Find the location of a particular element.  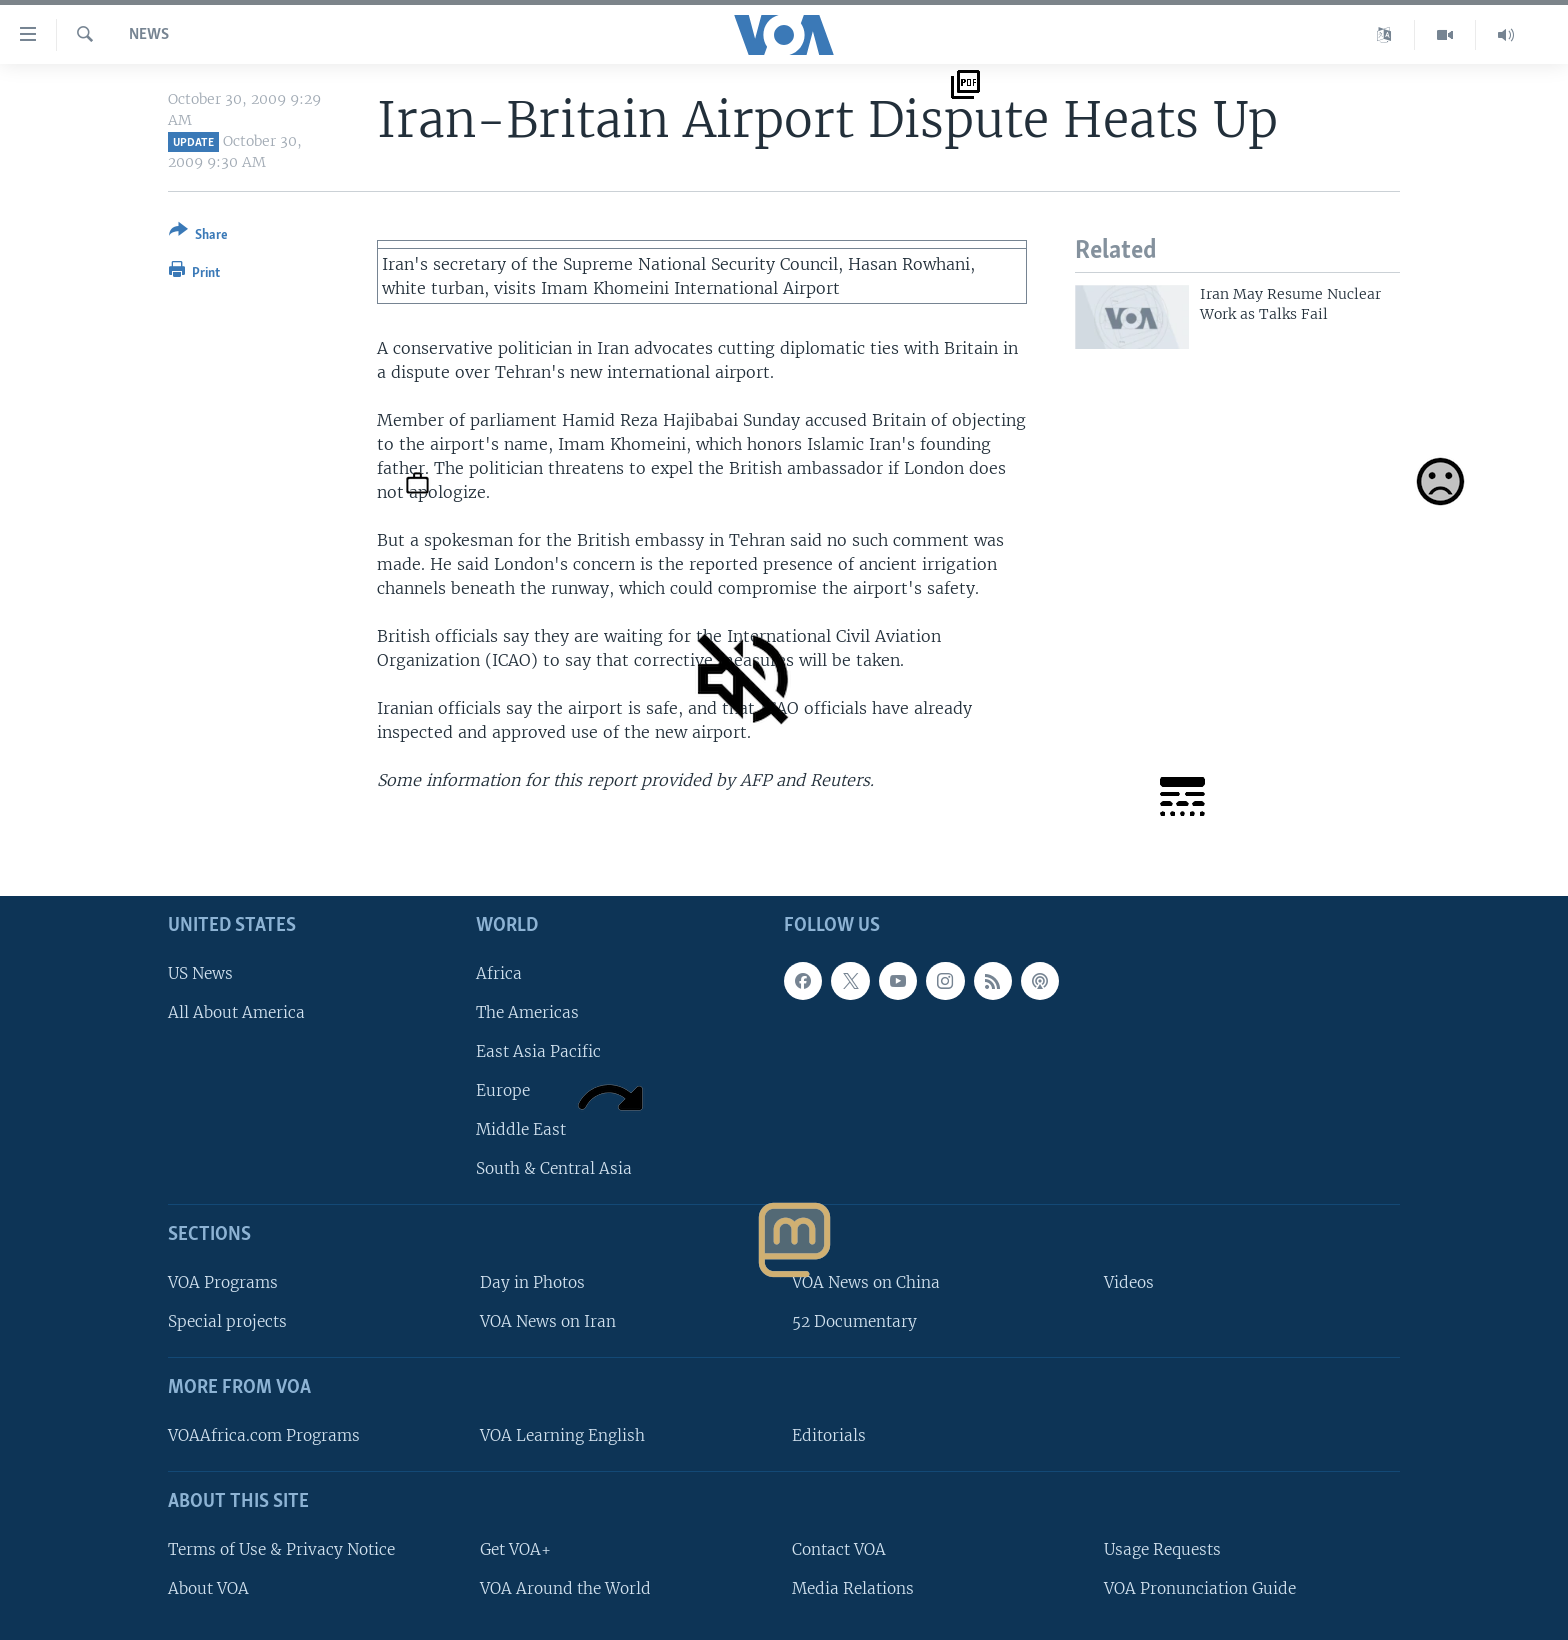

mute audio or sound is located at coordinates (743, 679).